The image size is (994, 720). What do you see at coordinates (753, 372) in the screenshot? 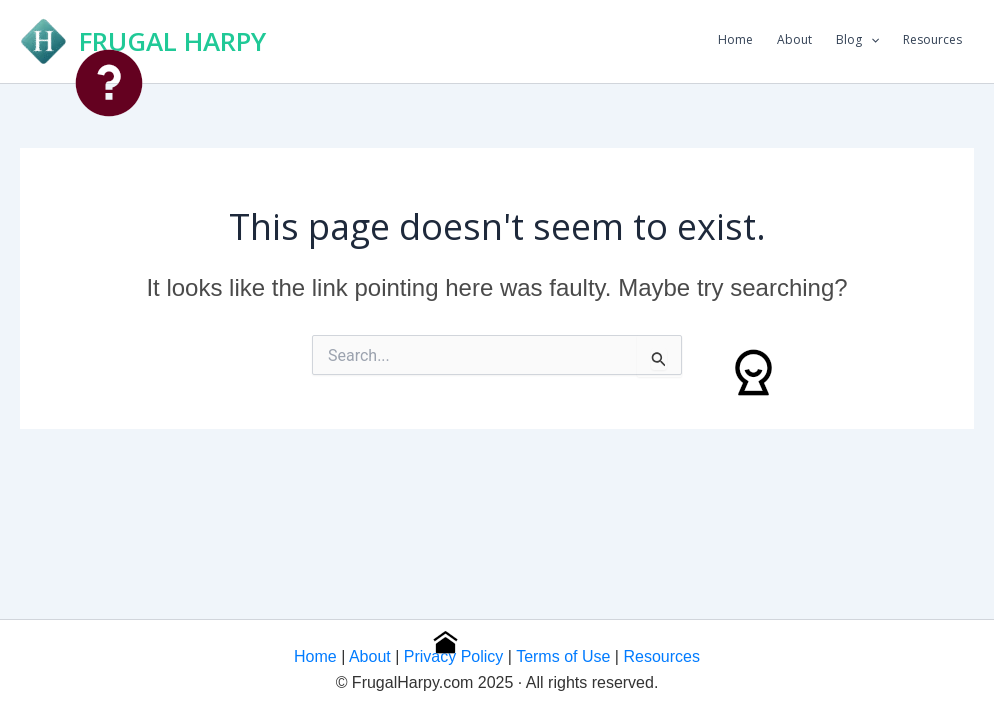
I see `view user profile` at bounding box center [753, 372].